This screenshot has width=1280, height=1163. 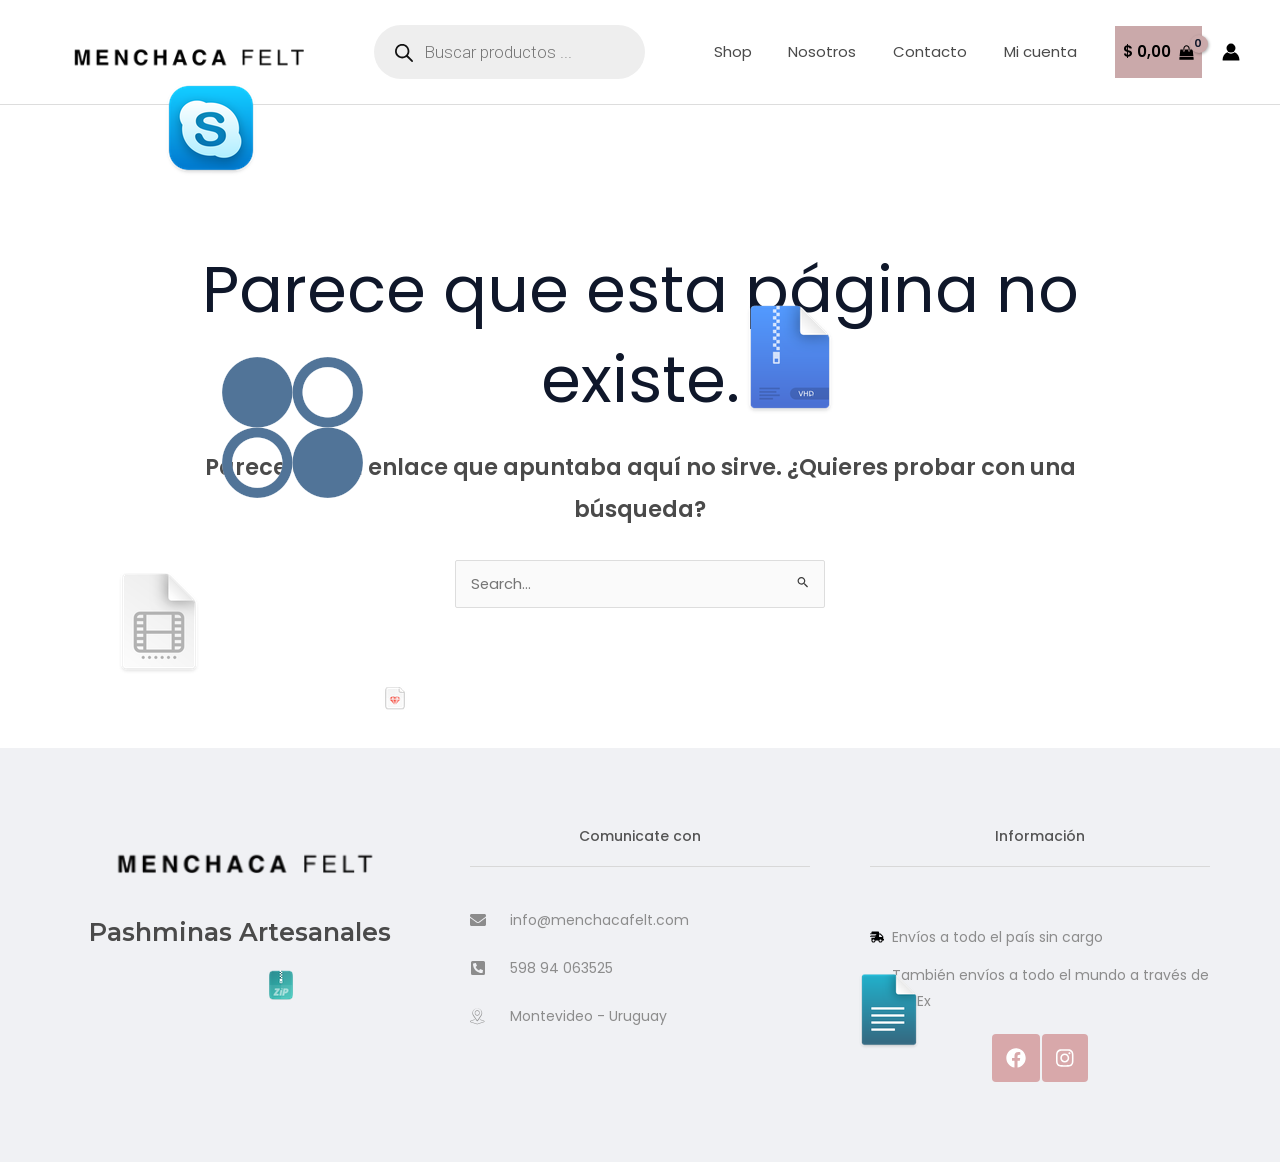 I want to click on launch the reversi board game app, so click(x=292, y=427).